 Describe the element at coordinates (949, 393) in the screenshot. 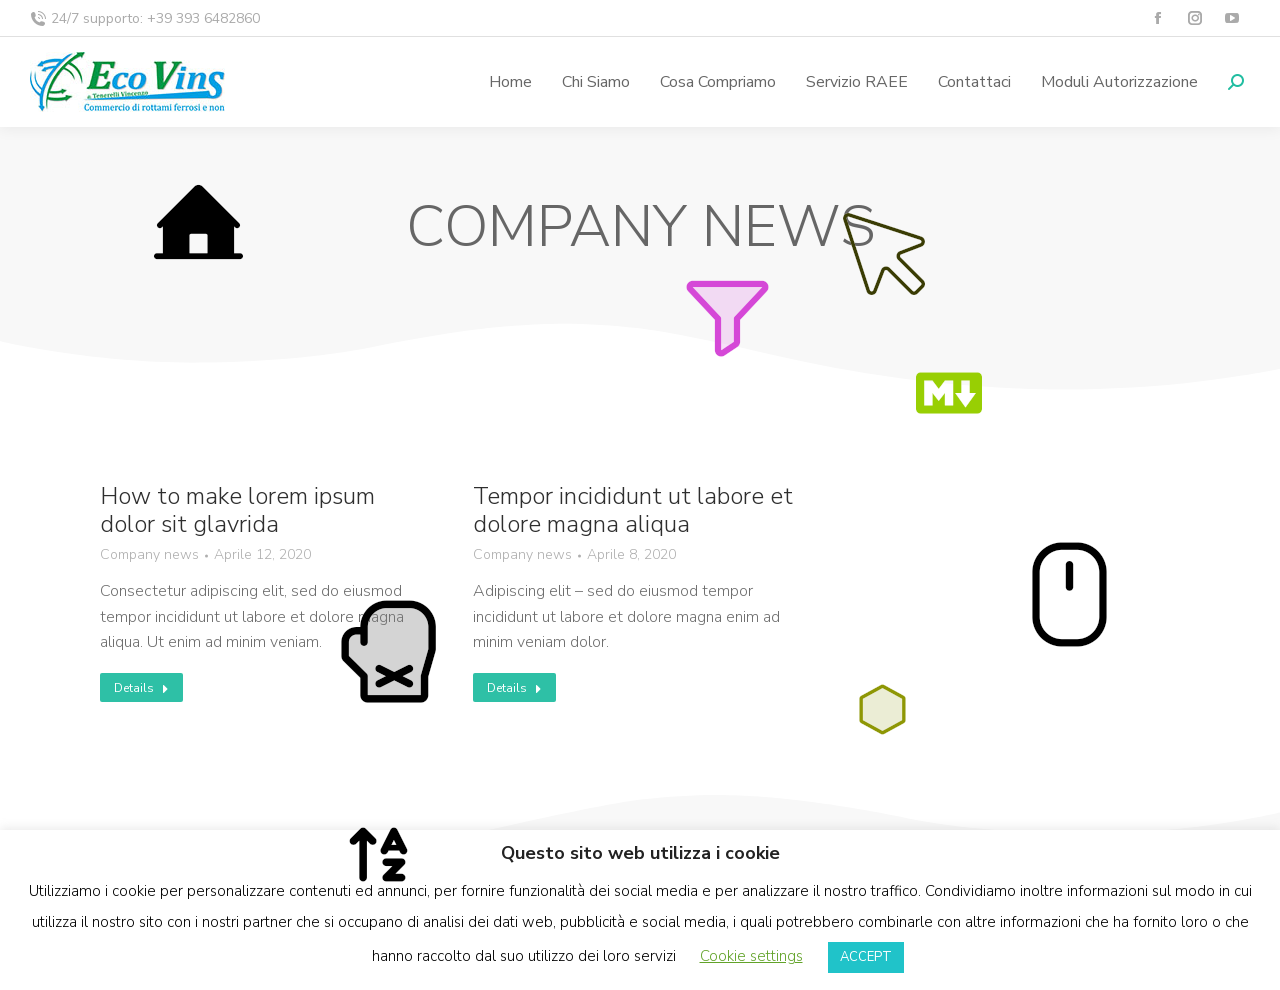

I see `format text using markdown` at that location.